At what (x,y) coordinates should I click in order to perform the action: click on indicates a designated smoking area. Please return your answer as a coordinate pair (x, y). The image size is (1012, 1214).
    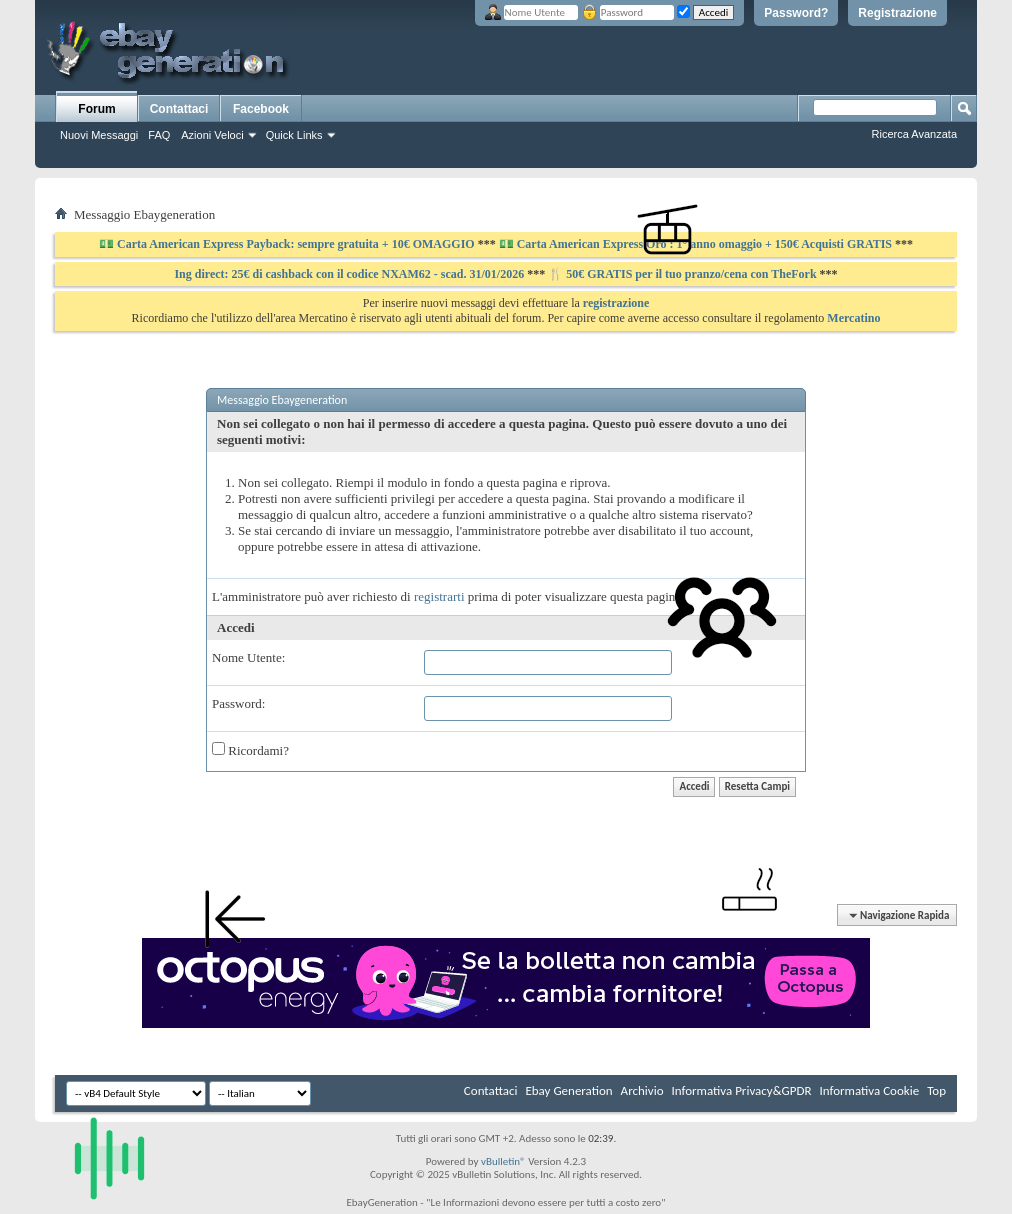
    Looking at the image, I should click on (749, 895).